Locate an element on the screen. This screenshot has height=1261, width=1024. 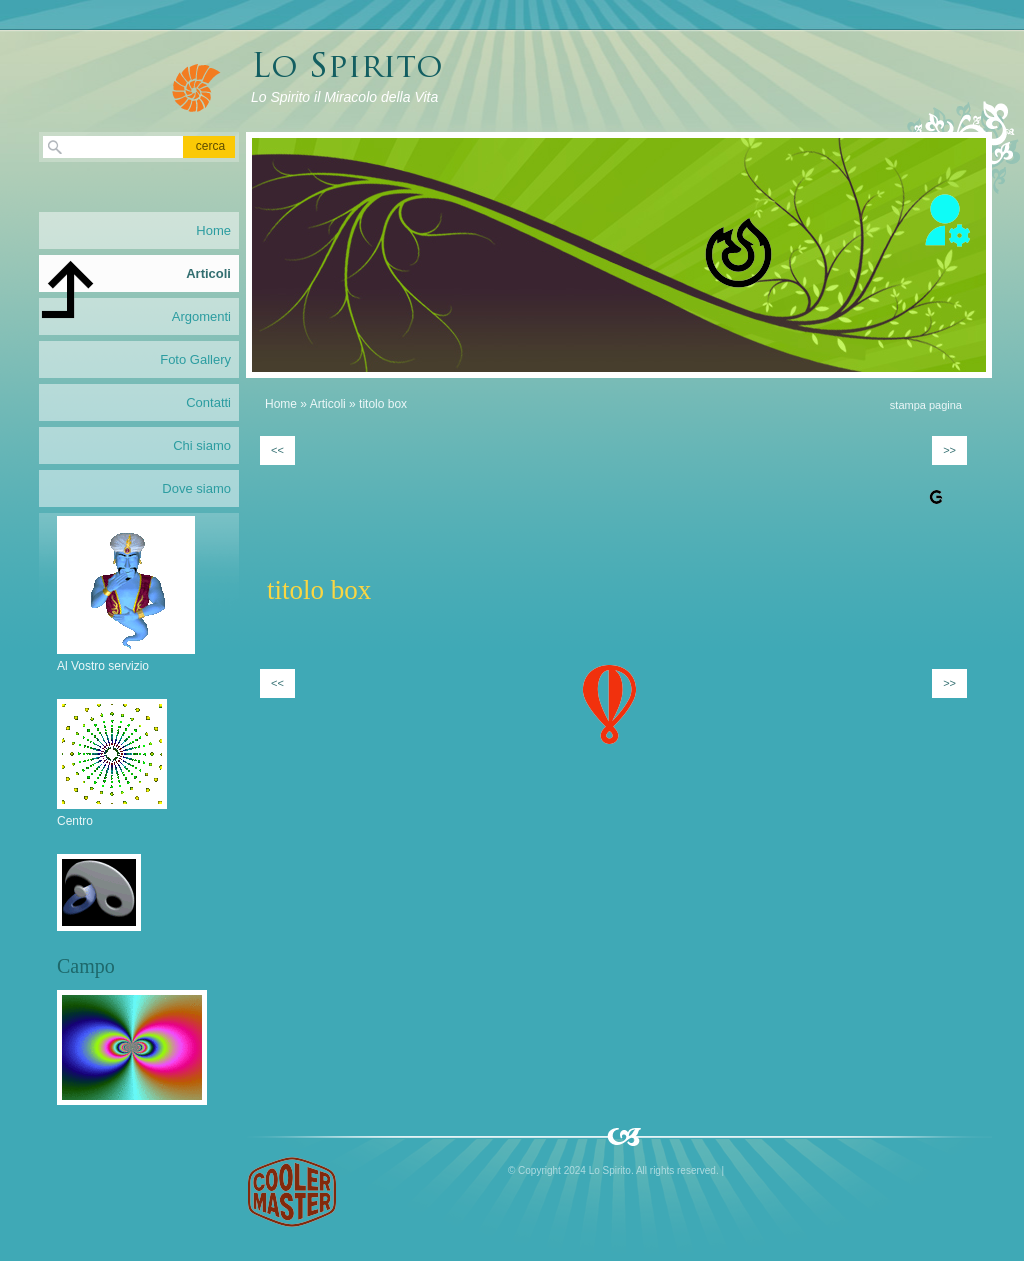
open Firefox browser is located at coordinates (738, 254).